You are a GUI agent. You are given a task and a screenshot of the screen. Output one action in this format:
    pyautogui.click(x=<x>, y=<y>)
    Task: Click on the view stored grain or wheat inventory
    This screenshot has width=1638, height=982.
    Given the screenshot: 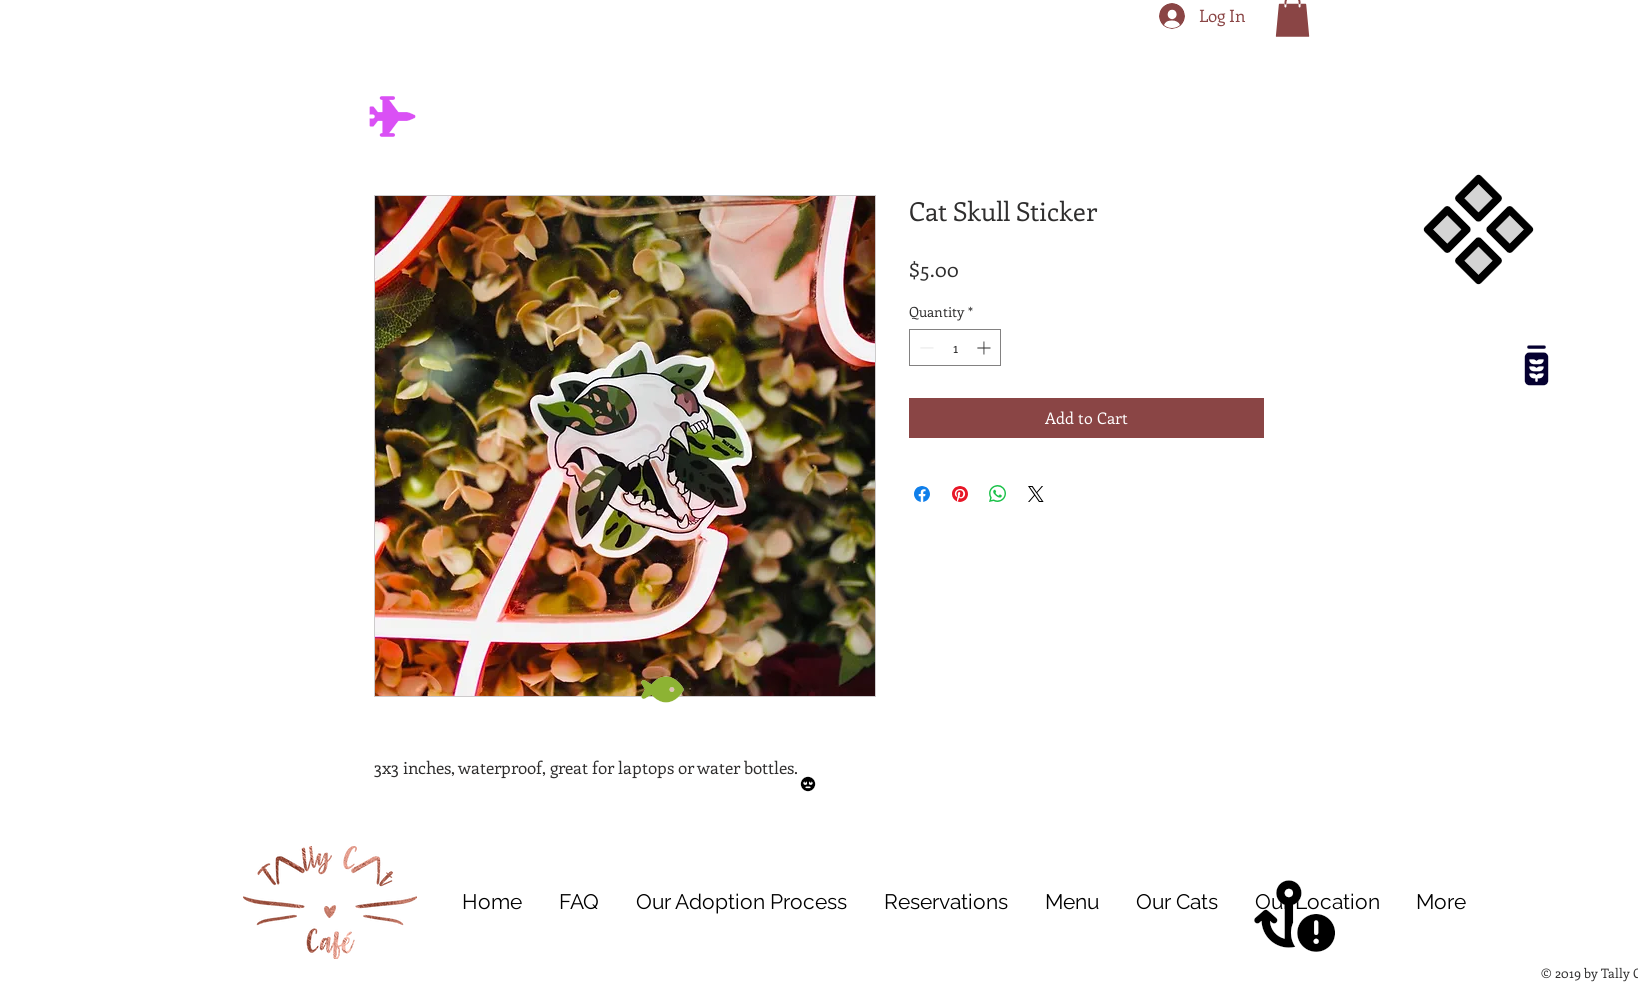 What is the action you would take?
    pyautogui.click(x=1536, y=366)
    